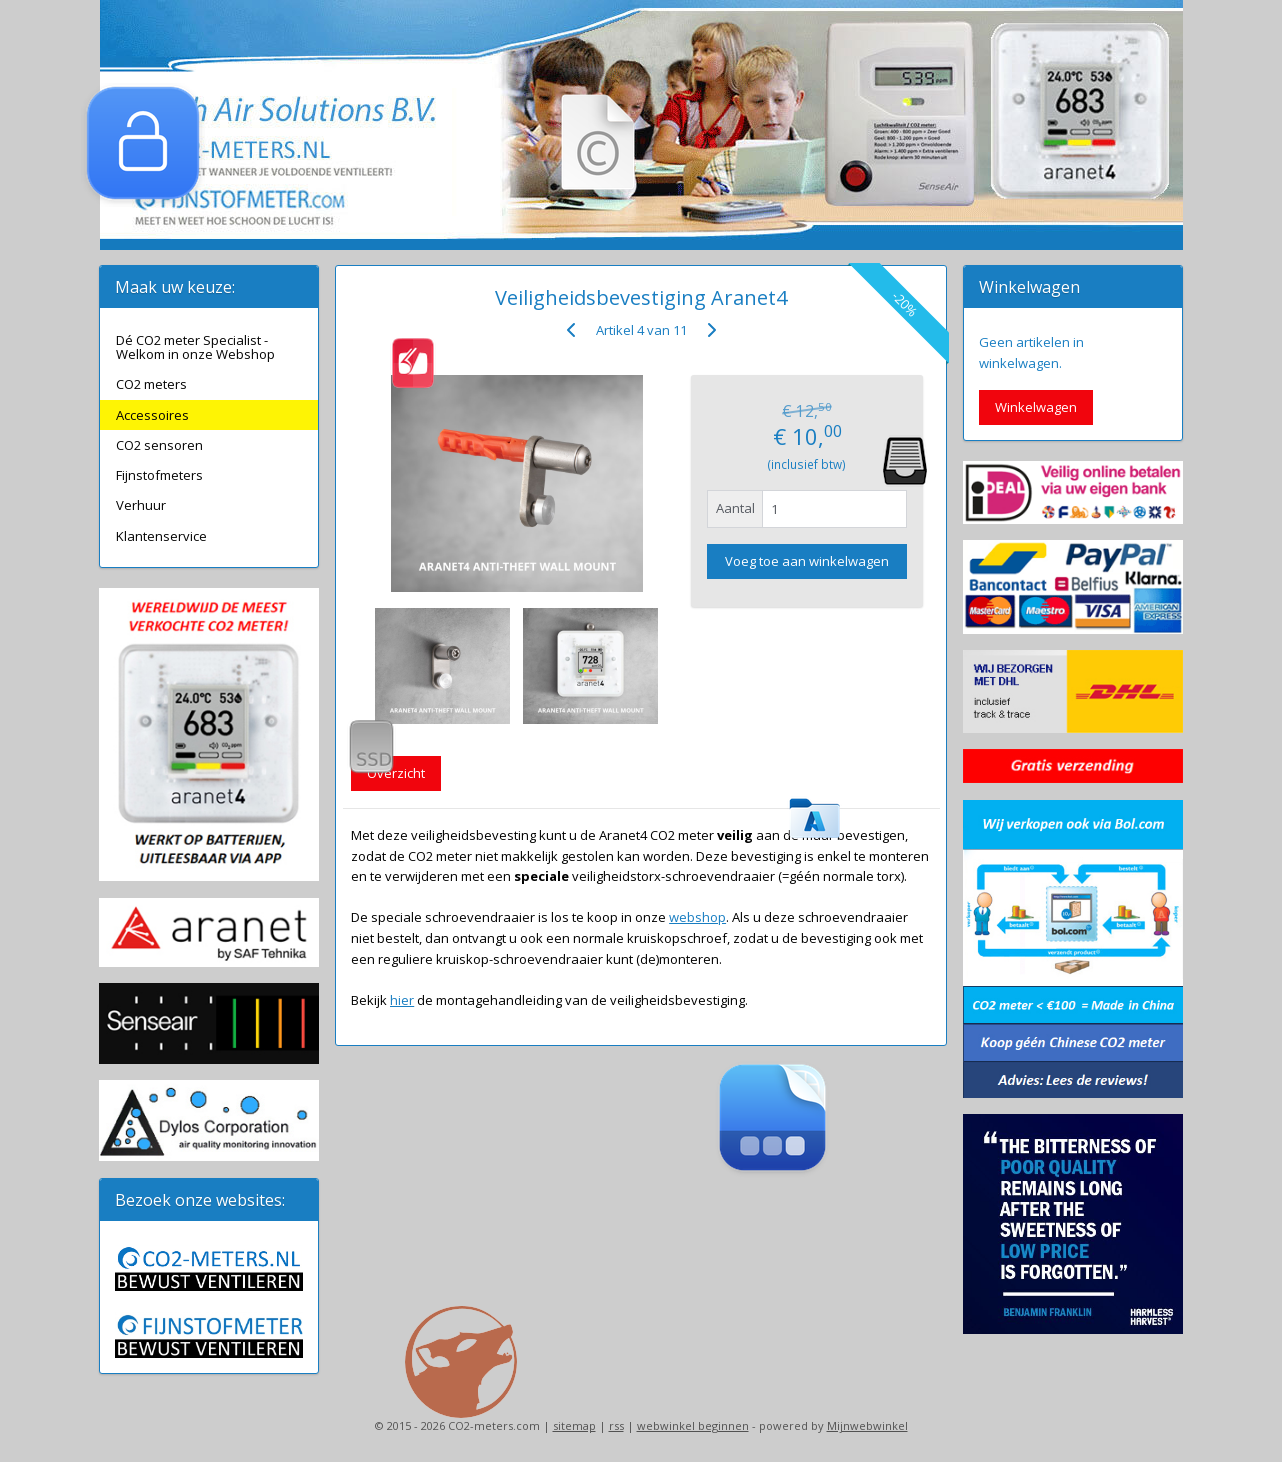 The image size is (1282, 1462). What do you see at coordinates (905, 461) in the screenshot?
I see `view recently accessed files` at bounding box center [905, 461].